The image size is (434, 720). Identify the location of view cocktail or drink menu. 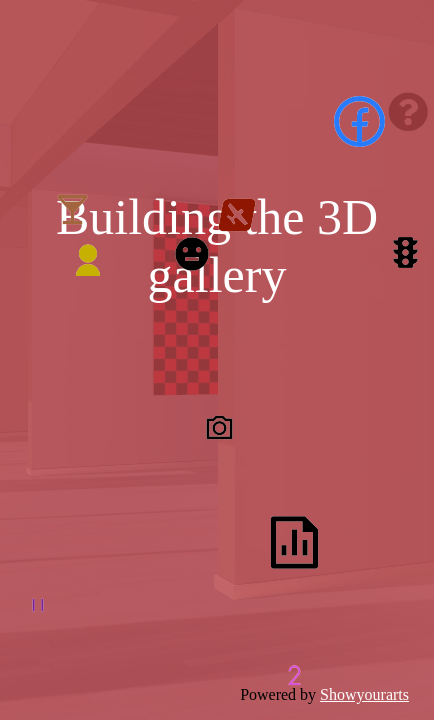
(72, 209).